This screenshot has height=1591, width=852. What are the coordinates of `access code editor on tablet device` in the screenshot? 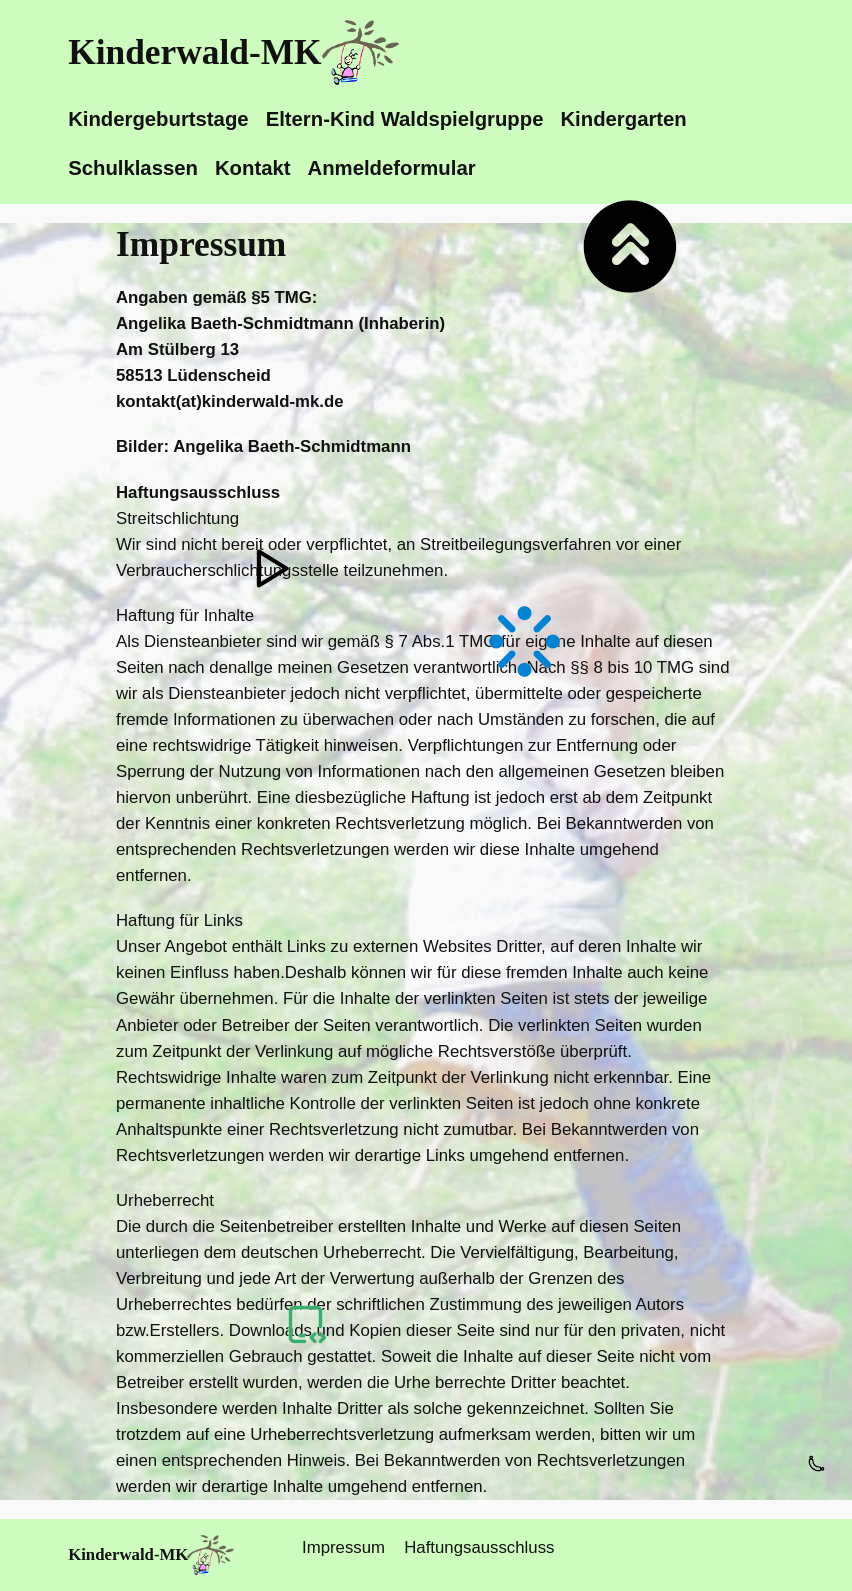 It's located at (305, 1324).